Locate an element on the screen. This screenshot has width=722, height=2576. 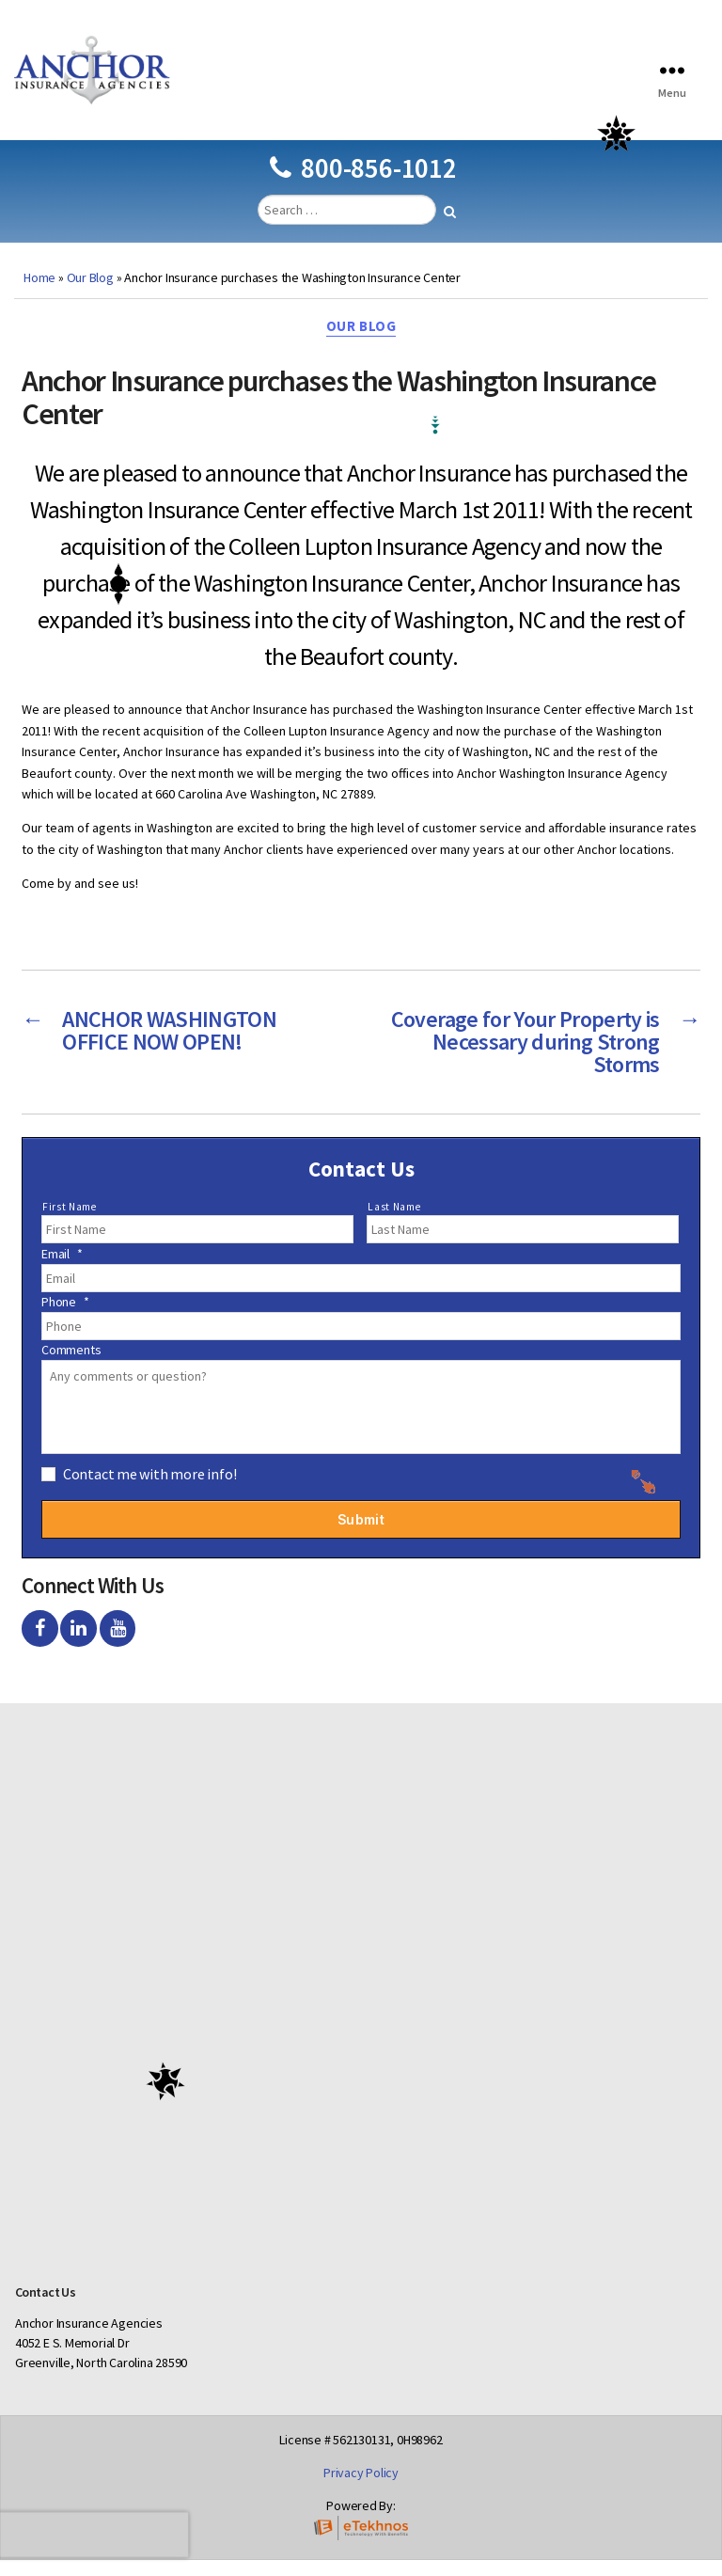
fire projectile or launch attack is located at coordinates (643, 1481).